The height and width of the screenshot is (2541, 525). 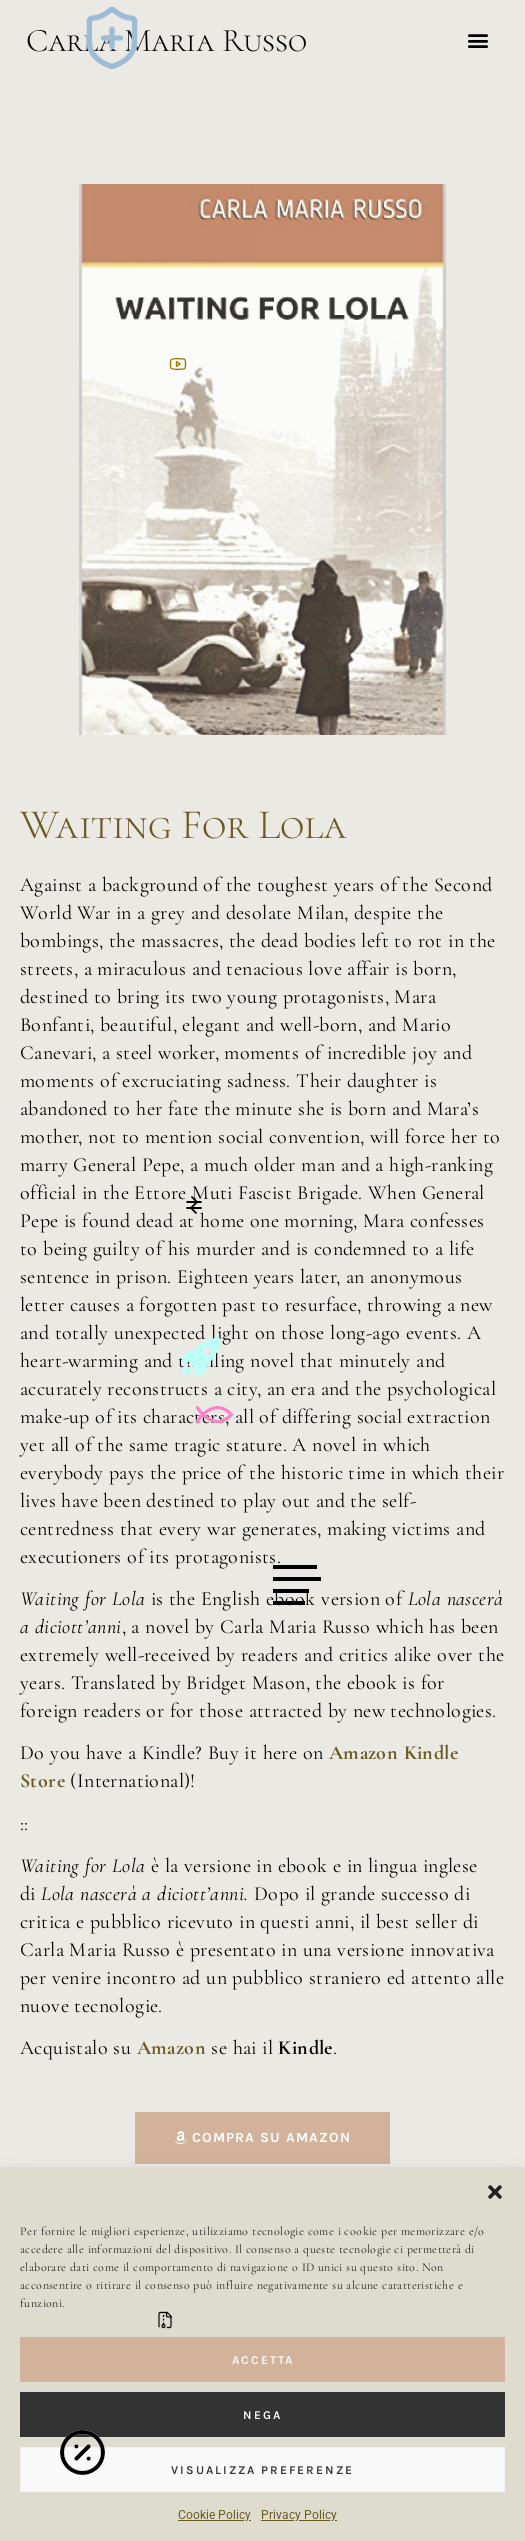 I want to click on add a new security feature or protection, so click(x=112, y=38).